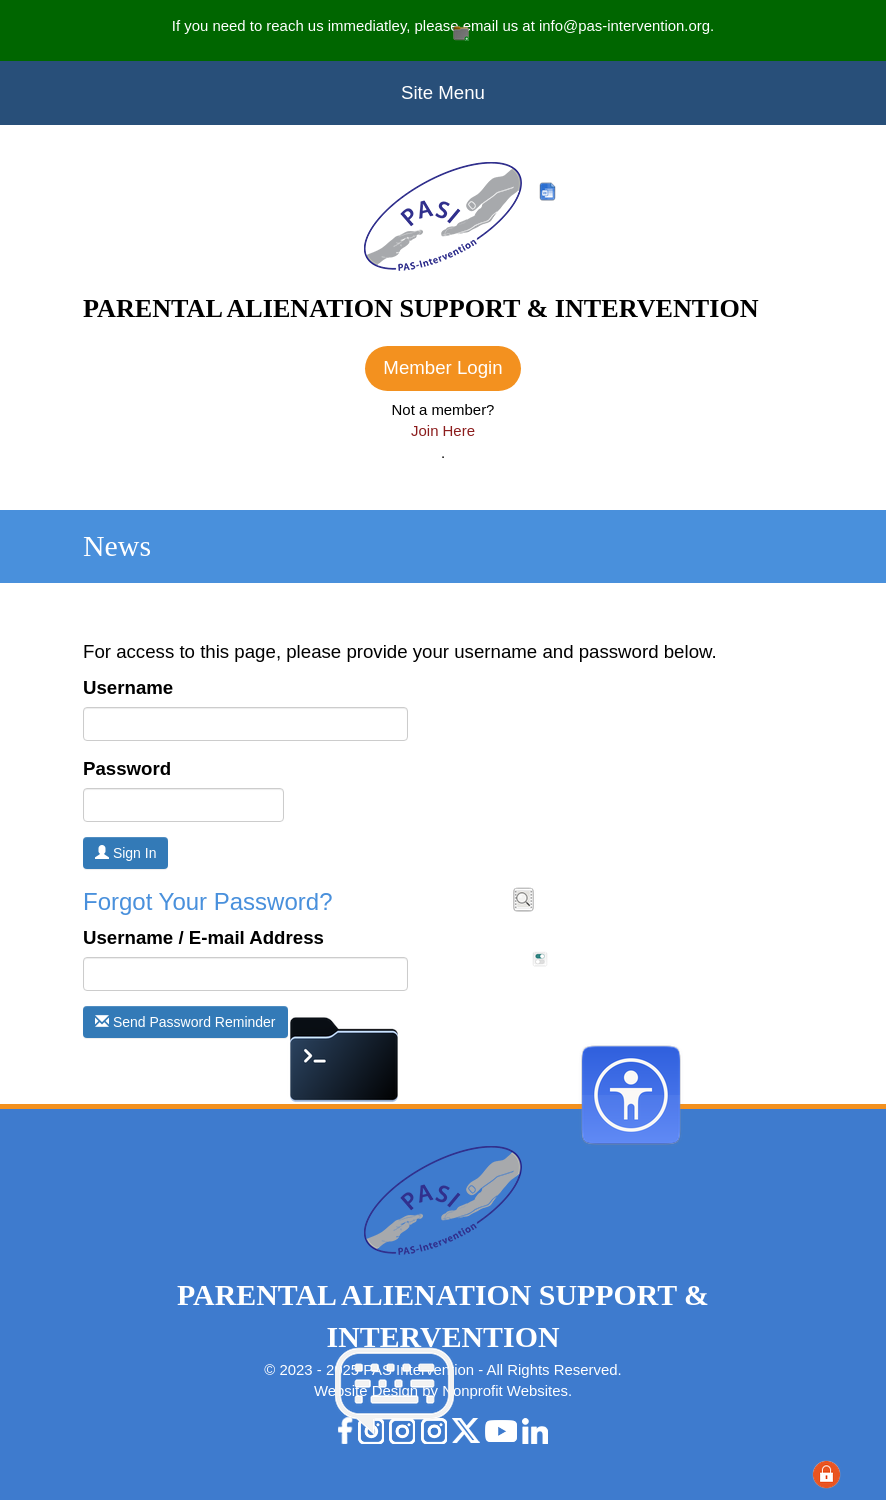  I want to click on a Microsoft Word document file, so click(547, 191).